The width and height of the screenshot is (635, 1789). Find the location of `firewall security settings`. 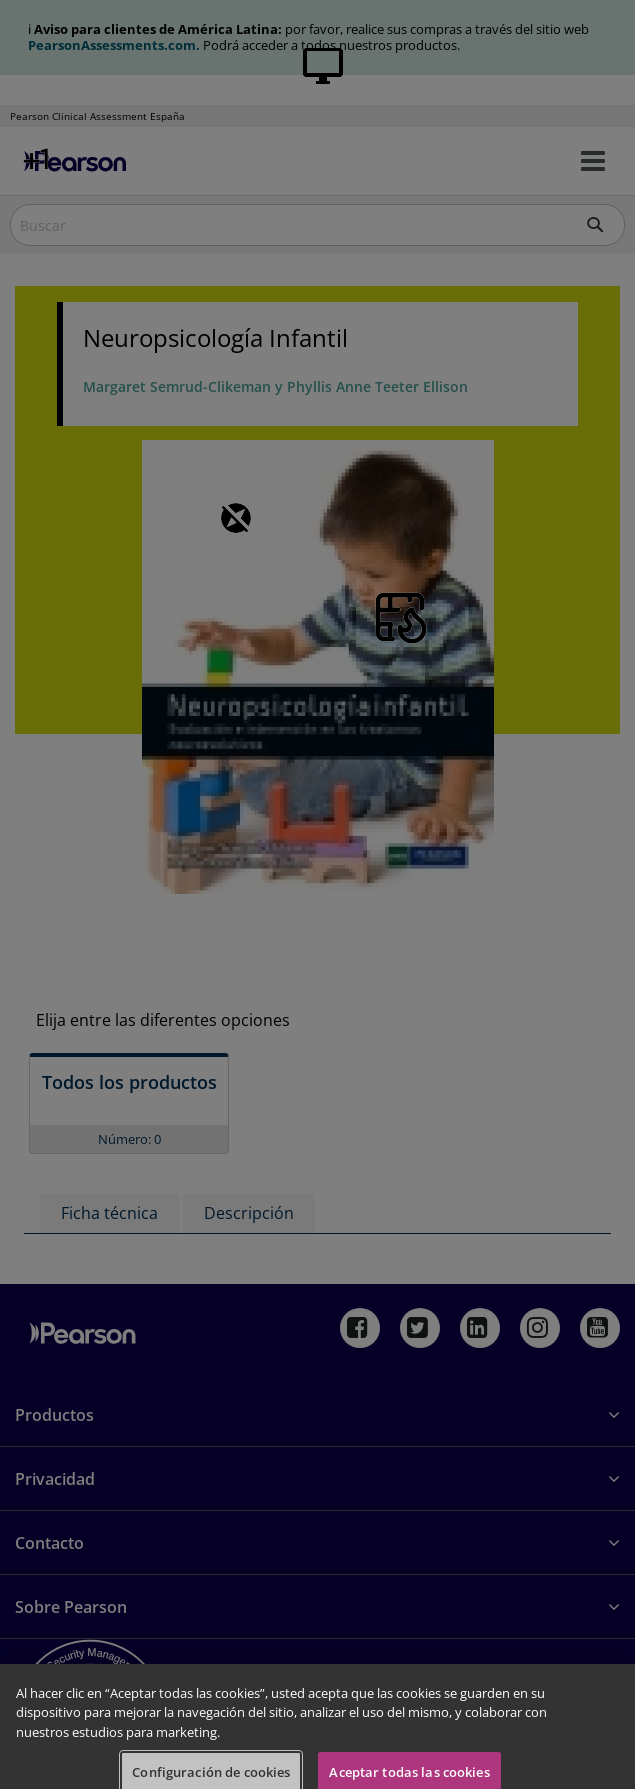

firewall security settings is located at coordinates (400, 617).